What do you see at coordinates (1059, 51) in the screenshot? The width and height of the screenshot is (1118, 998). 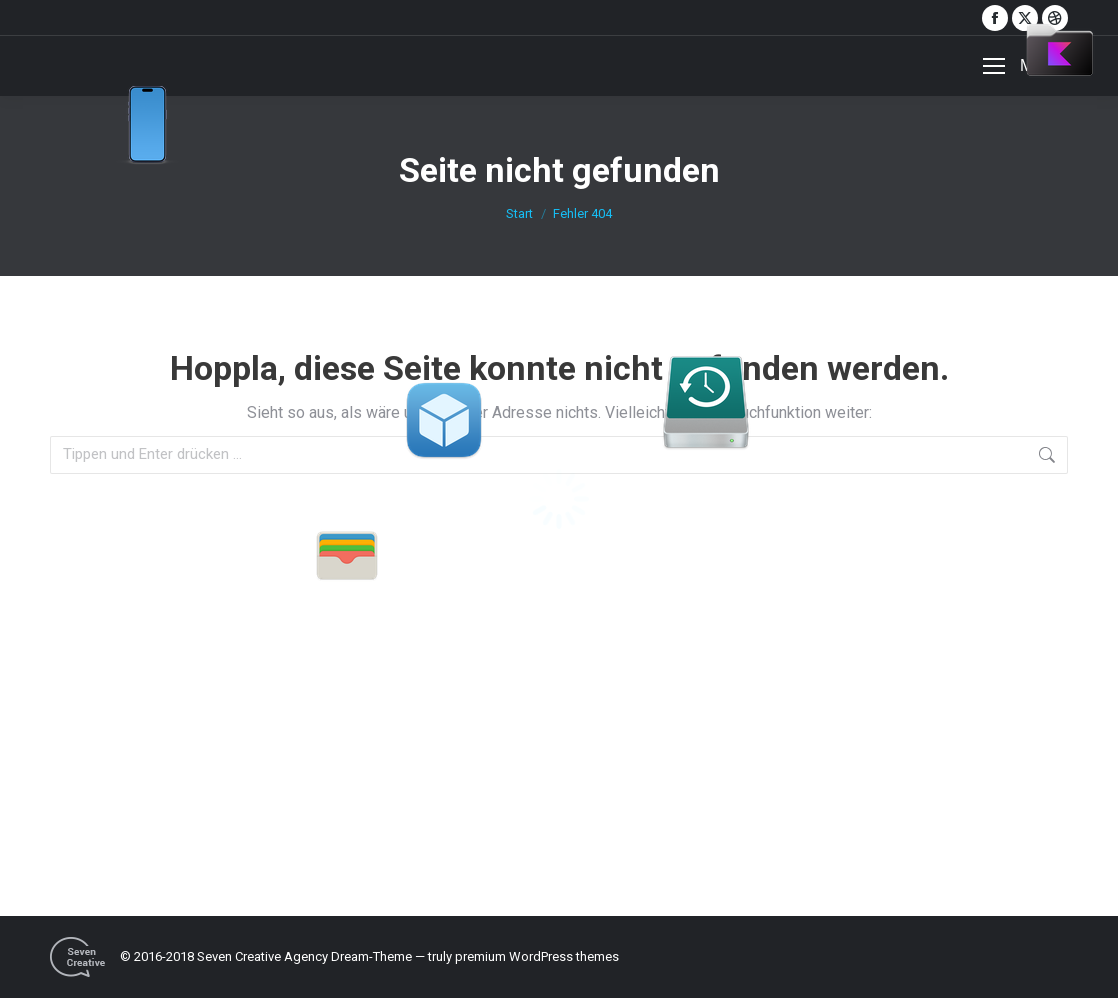 I see `open kotlin project folder` at bounding box center [1059, 51].